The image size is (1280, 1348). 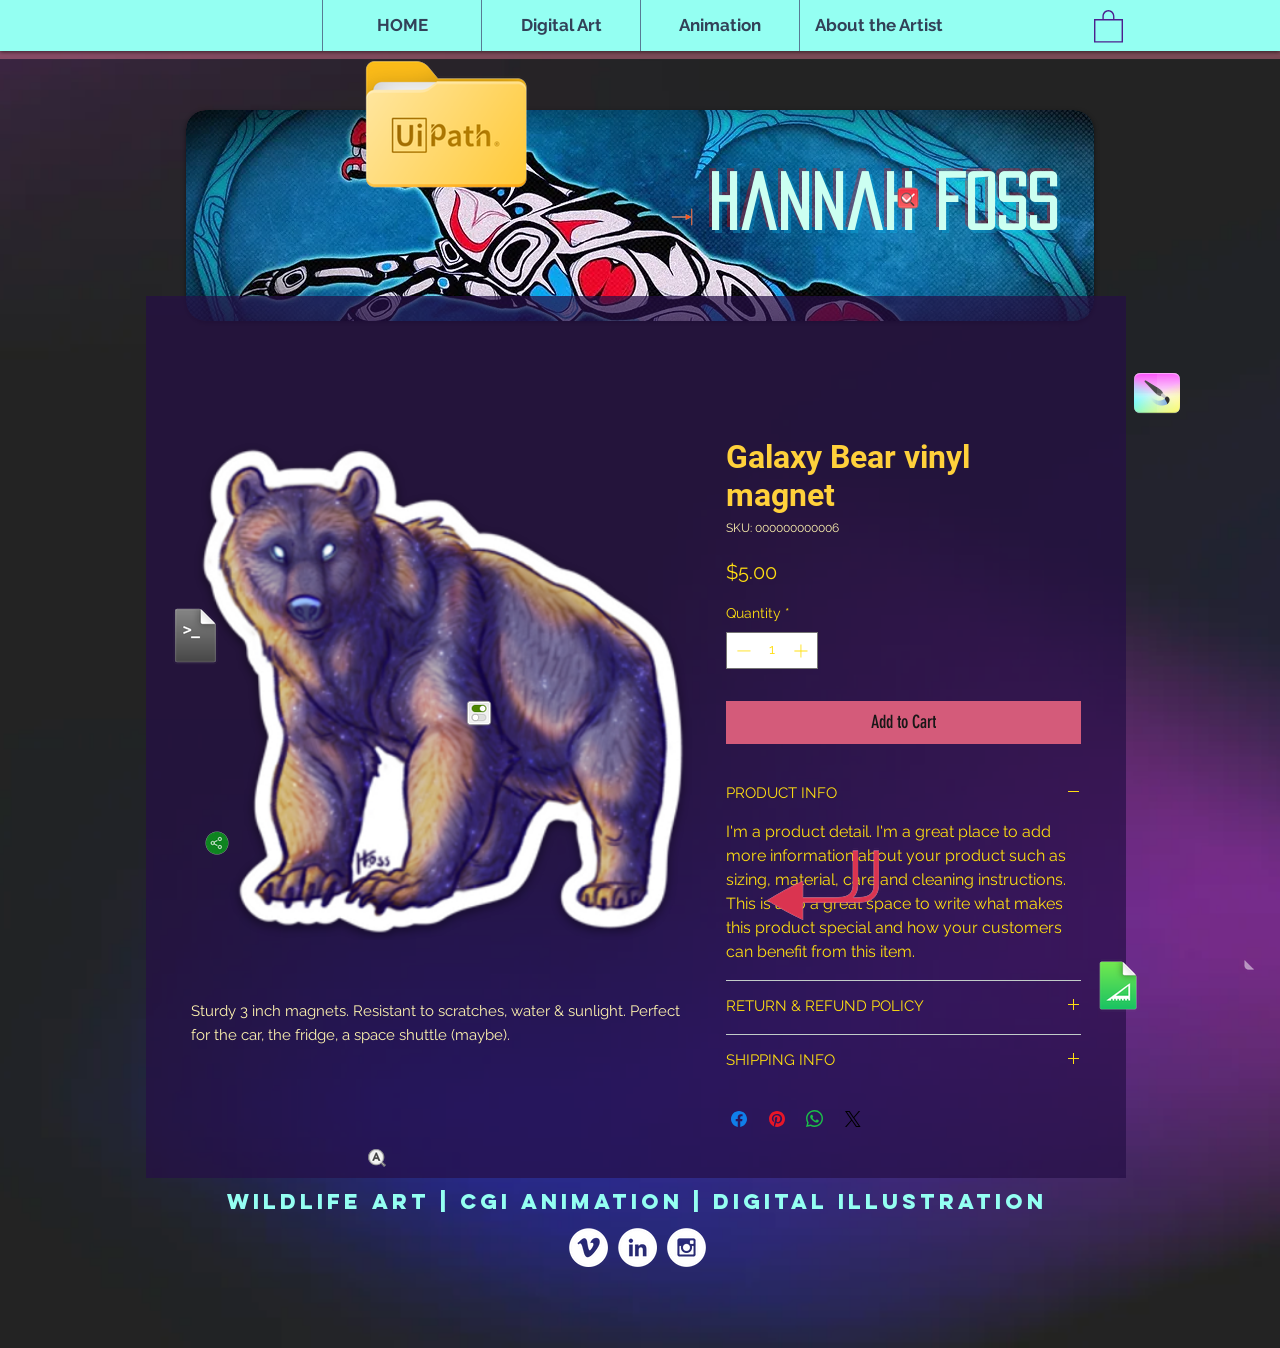 I want to click on access sharing and network preferences, so click(x=217, y=843).